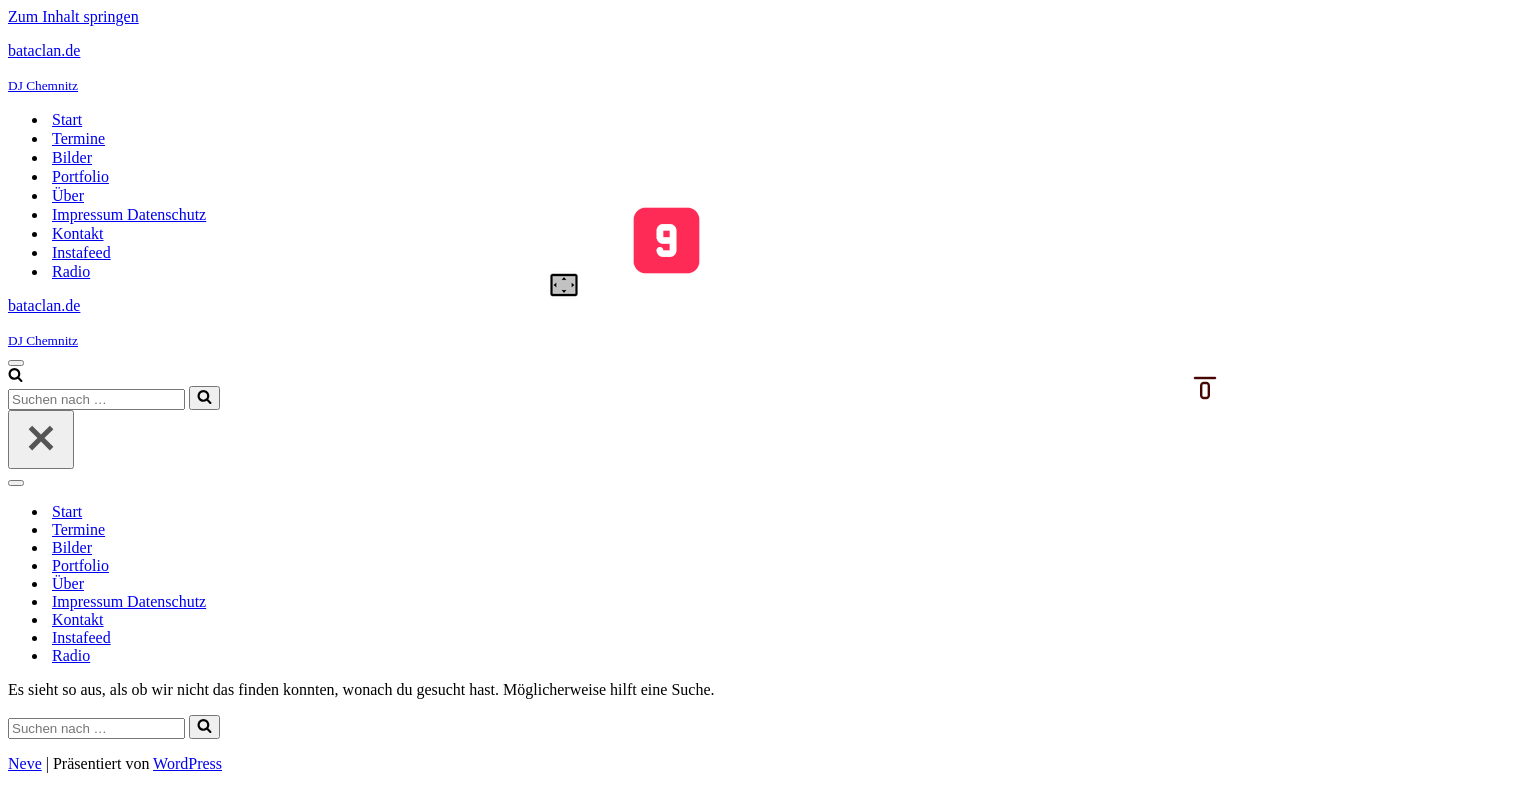 This screenshot has width=1530, height=789. What do you see at coordinates (564, 285) in the screenshot?
I see `adjust display overscan settings` at bounding box center [564, 285].